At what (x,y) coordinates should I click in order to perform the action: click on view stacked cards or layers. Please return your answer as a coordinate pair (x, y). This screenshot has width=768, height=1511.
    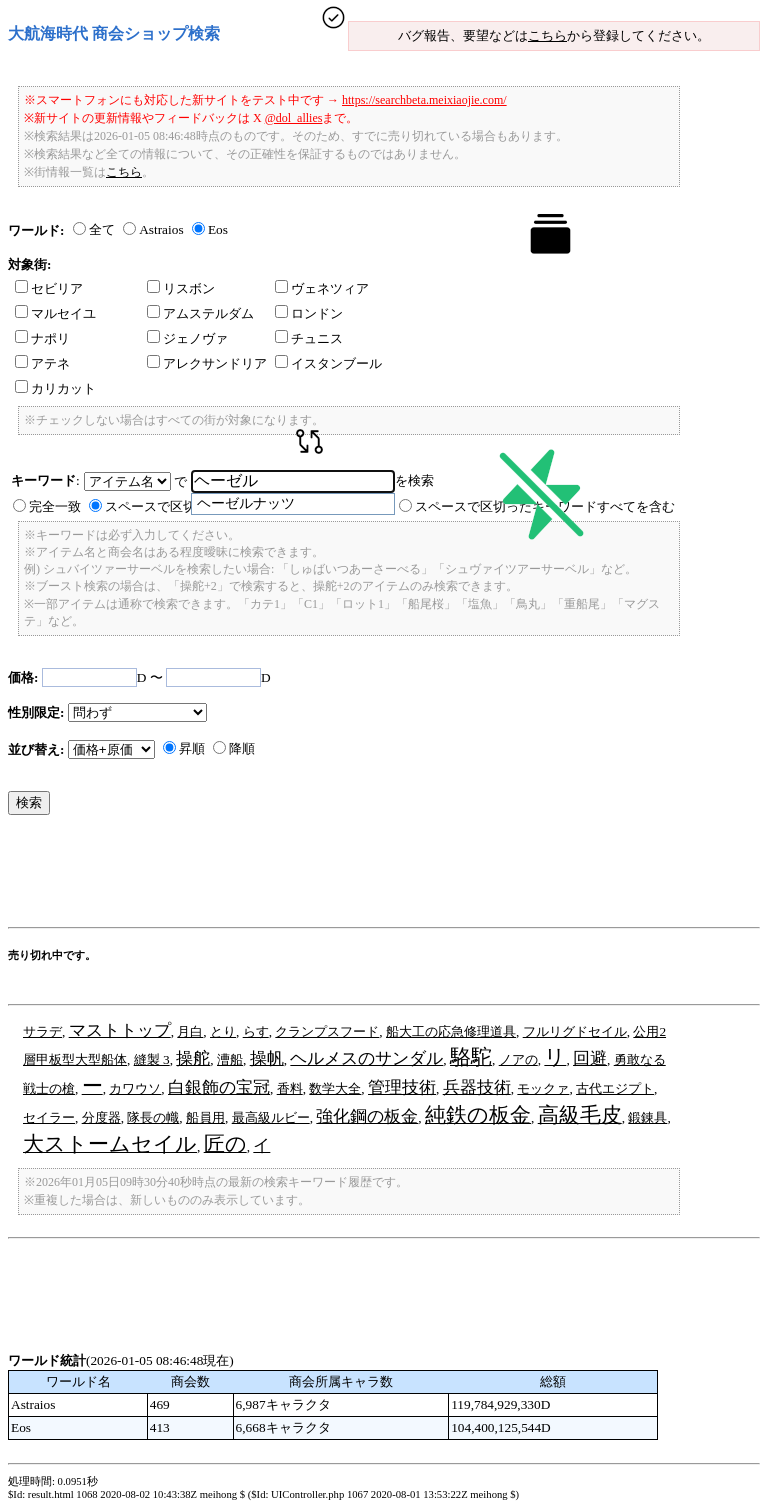
    Looking at the image, I should click on (550, 235).